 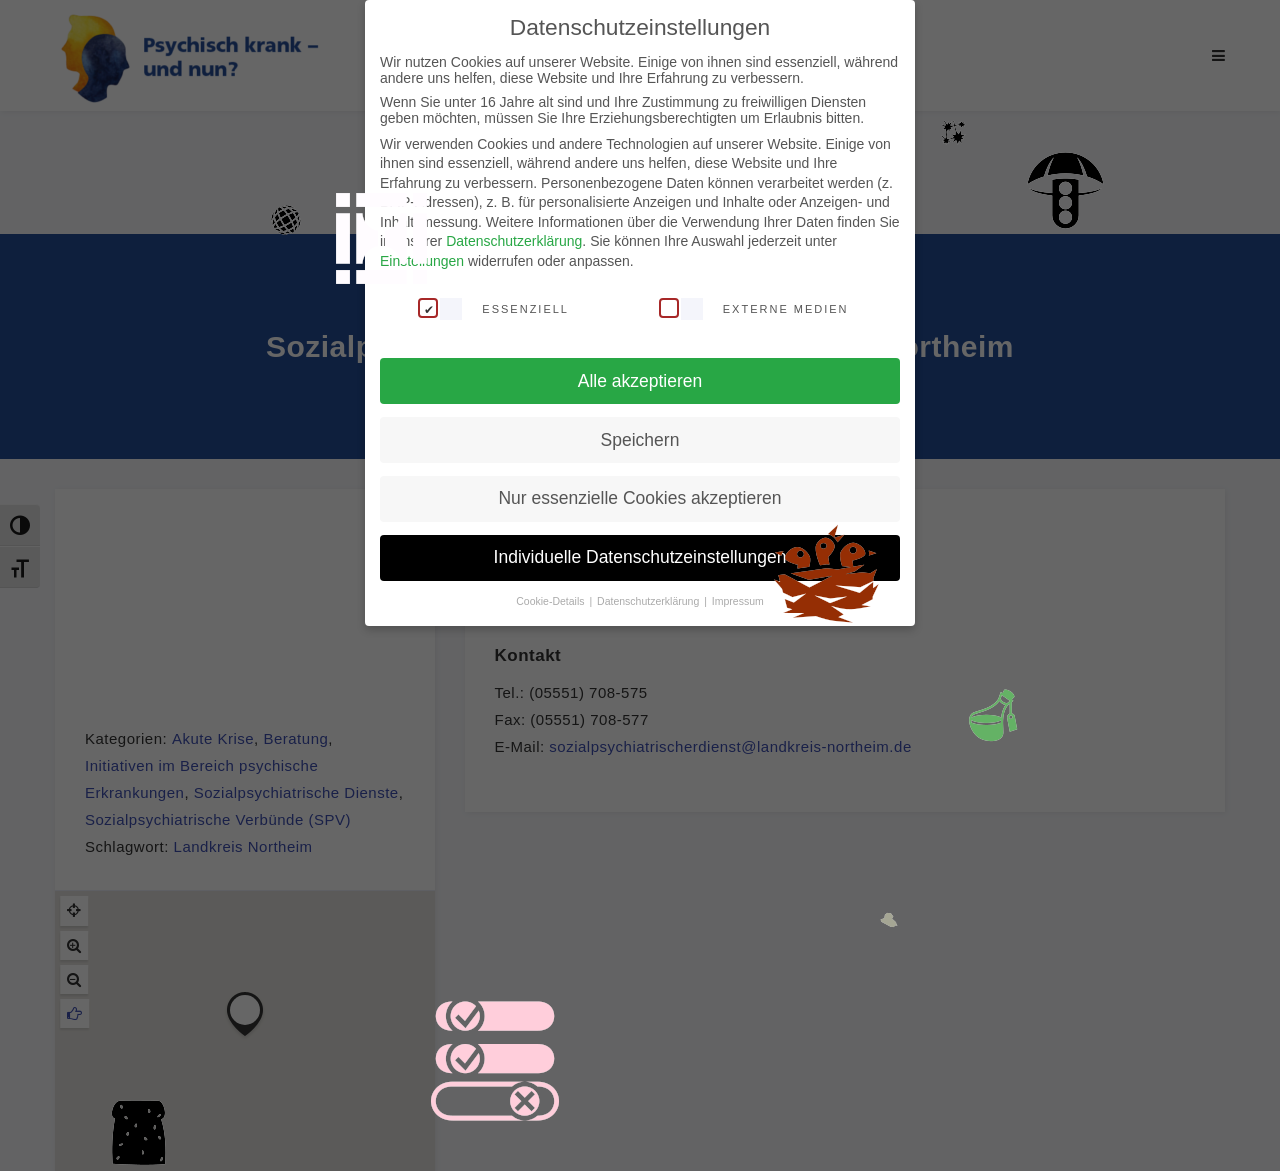 What do you see at coordinates (889, 920) in the screenshot?
I see `select iraq as your country or region` at bounding box center [889, 920].